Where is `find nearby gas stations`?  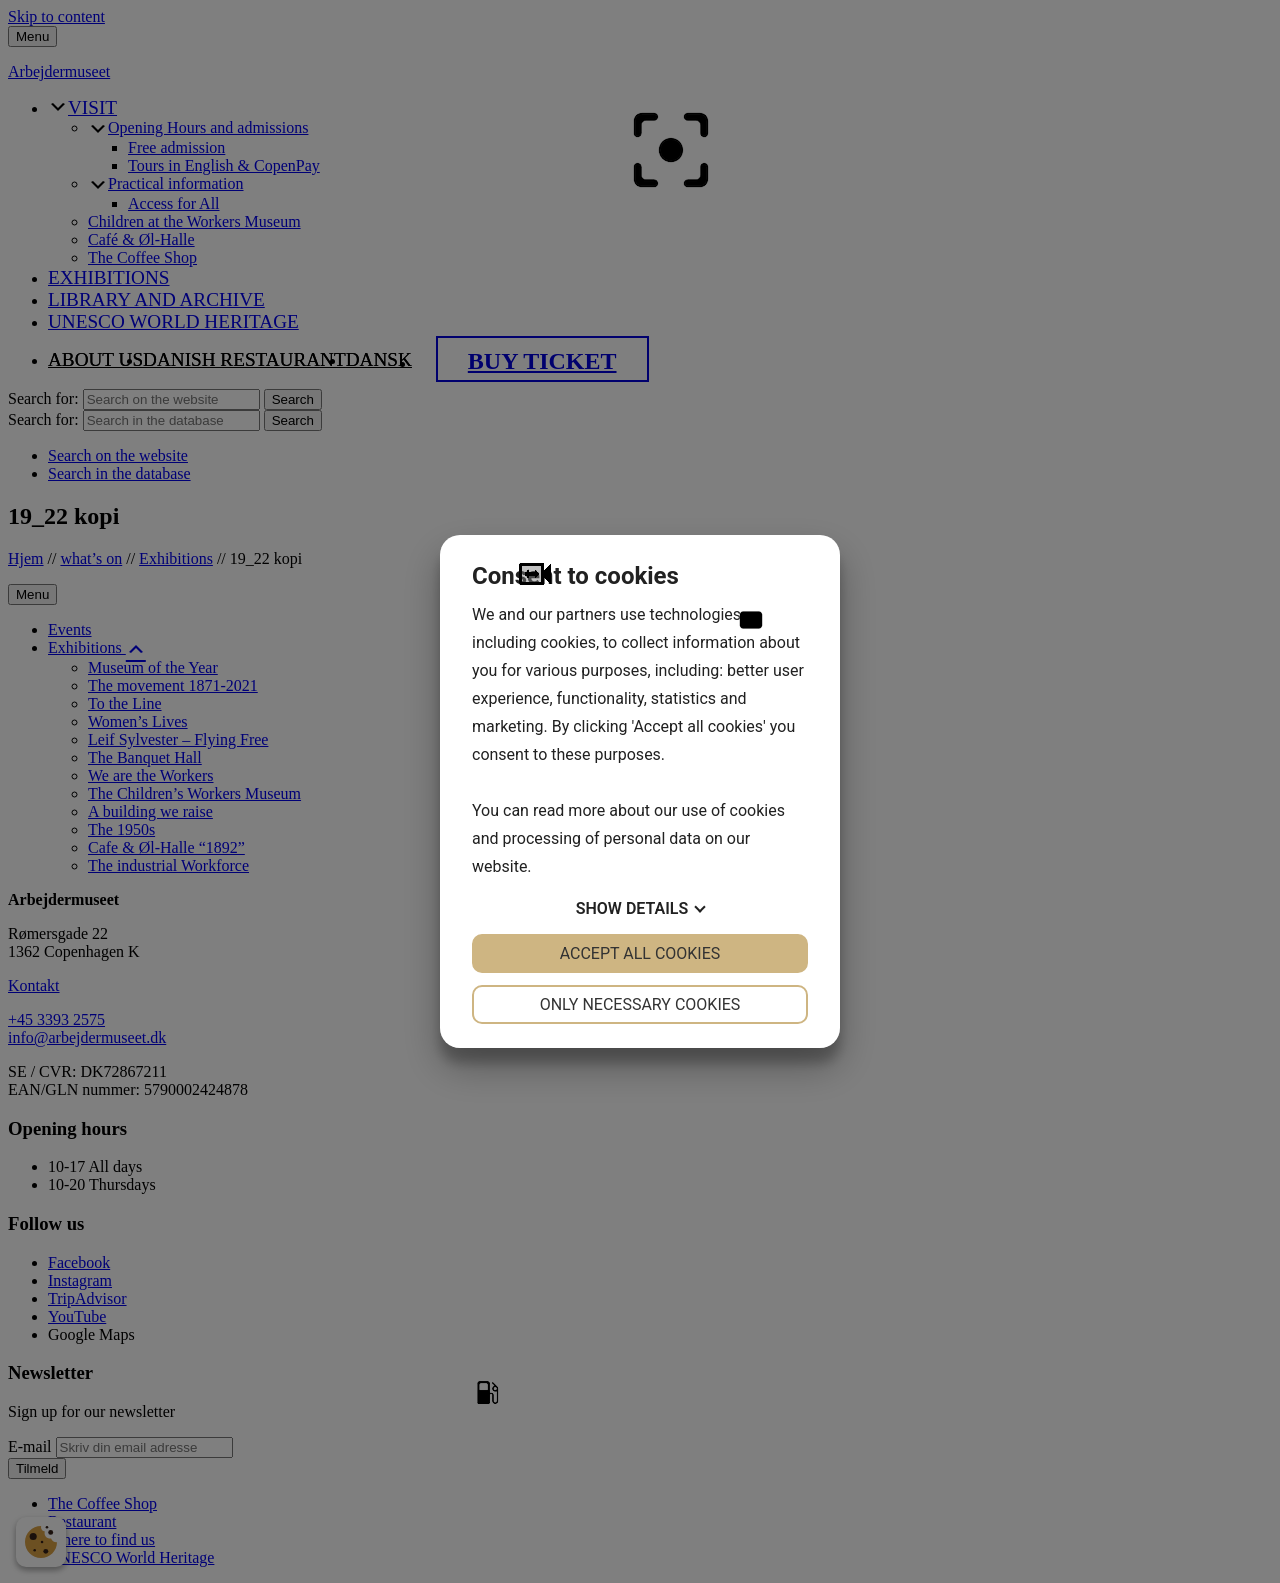 find nearby gas stations is located at coordinates (487, 1392).